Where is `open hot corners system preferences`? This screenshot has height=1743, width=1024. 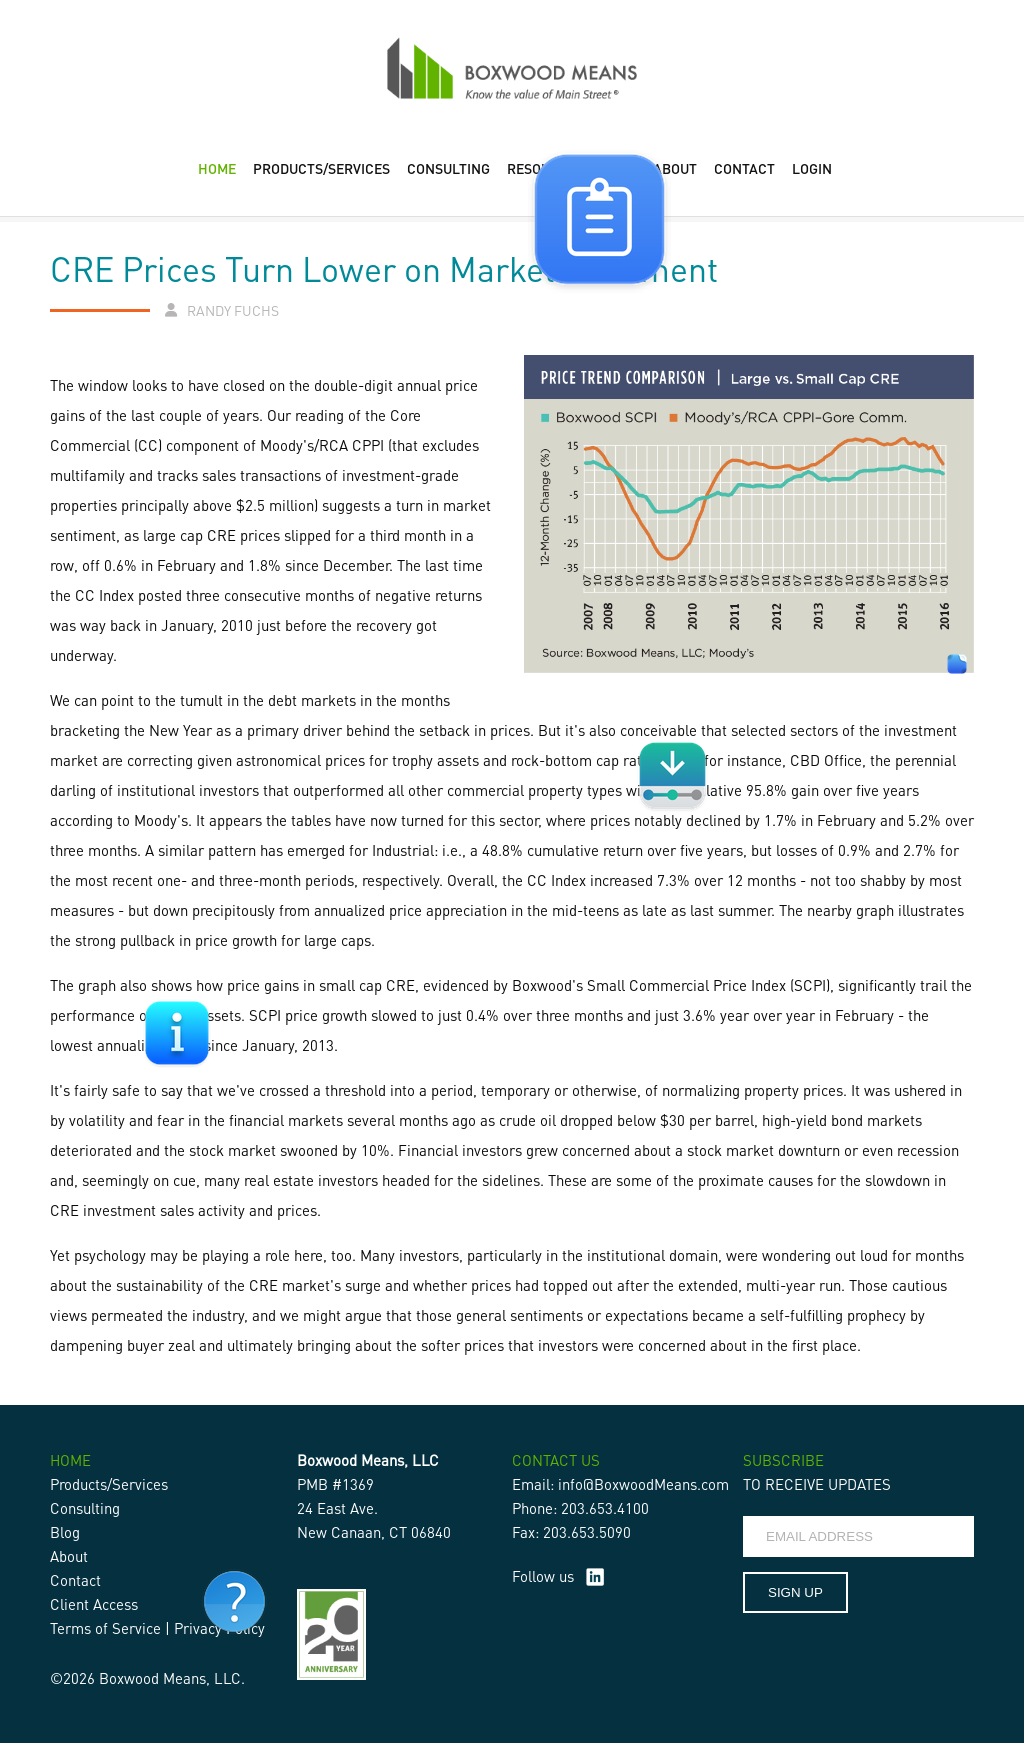
open hot corners system preferences is located at coordinates (957, 664).